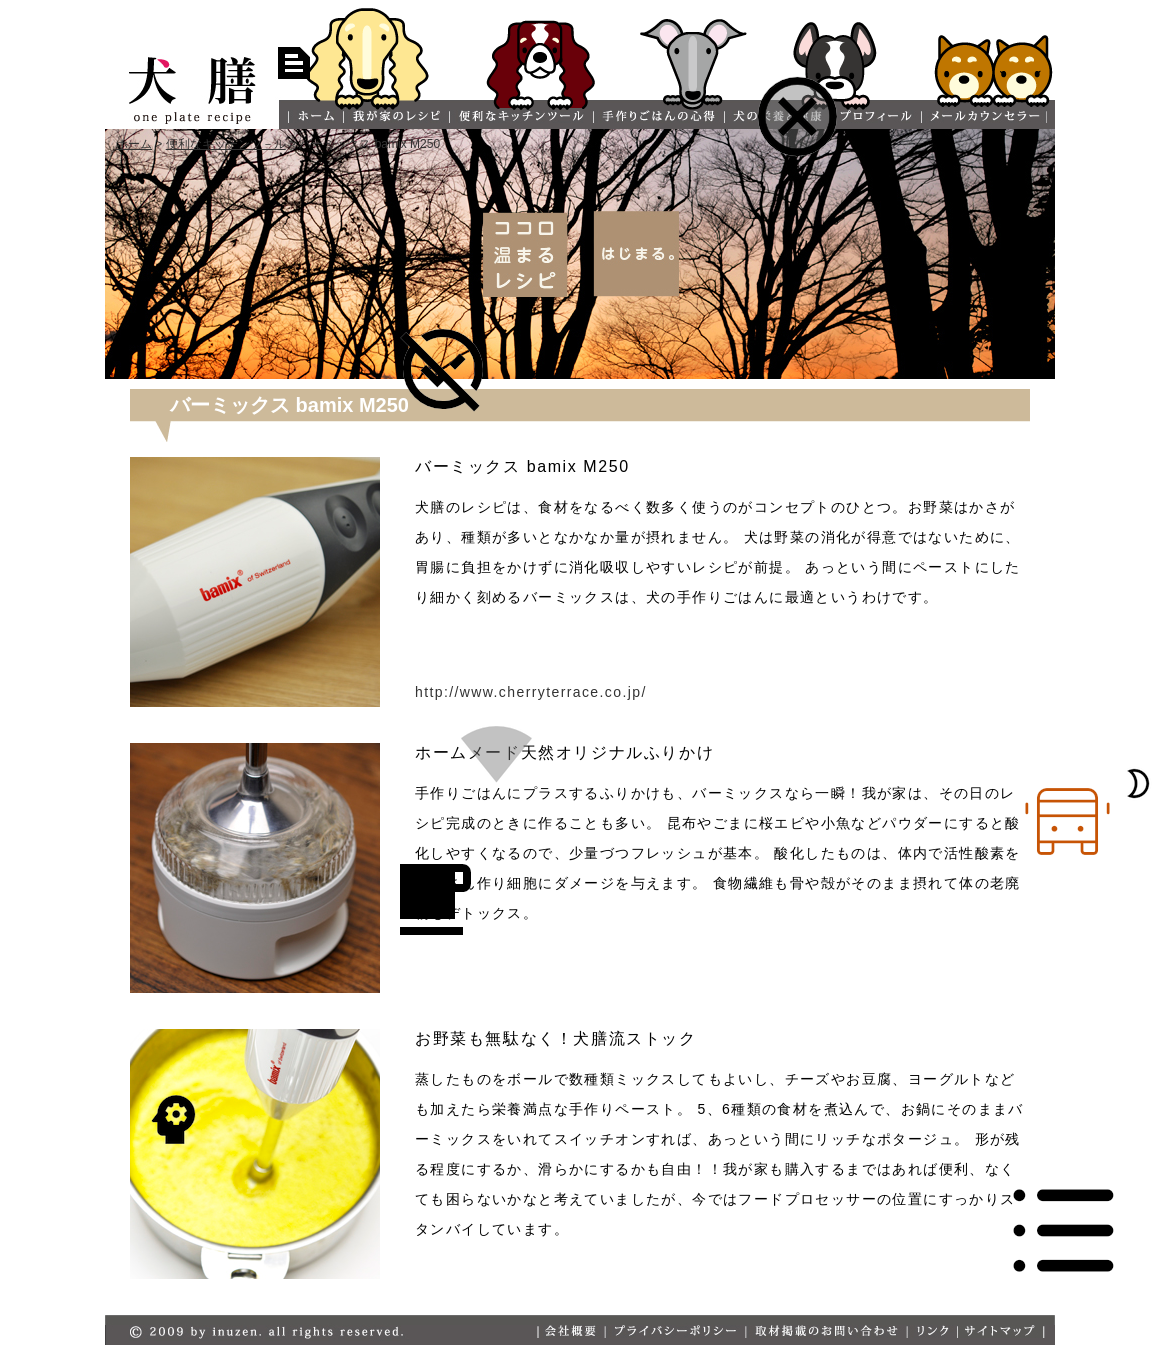 This screenshot has width=1170, height=1355. What do you see at coordinates (173, 1119) in the screenshot?
I see `access mental health or psychology features` at bounding box center [173, 1119].